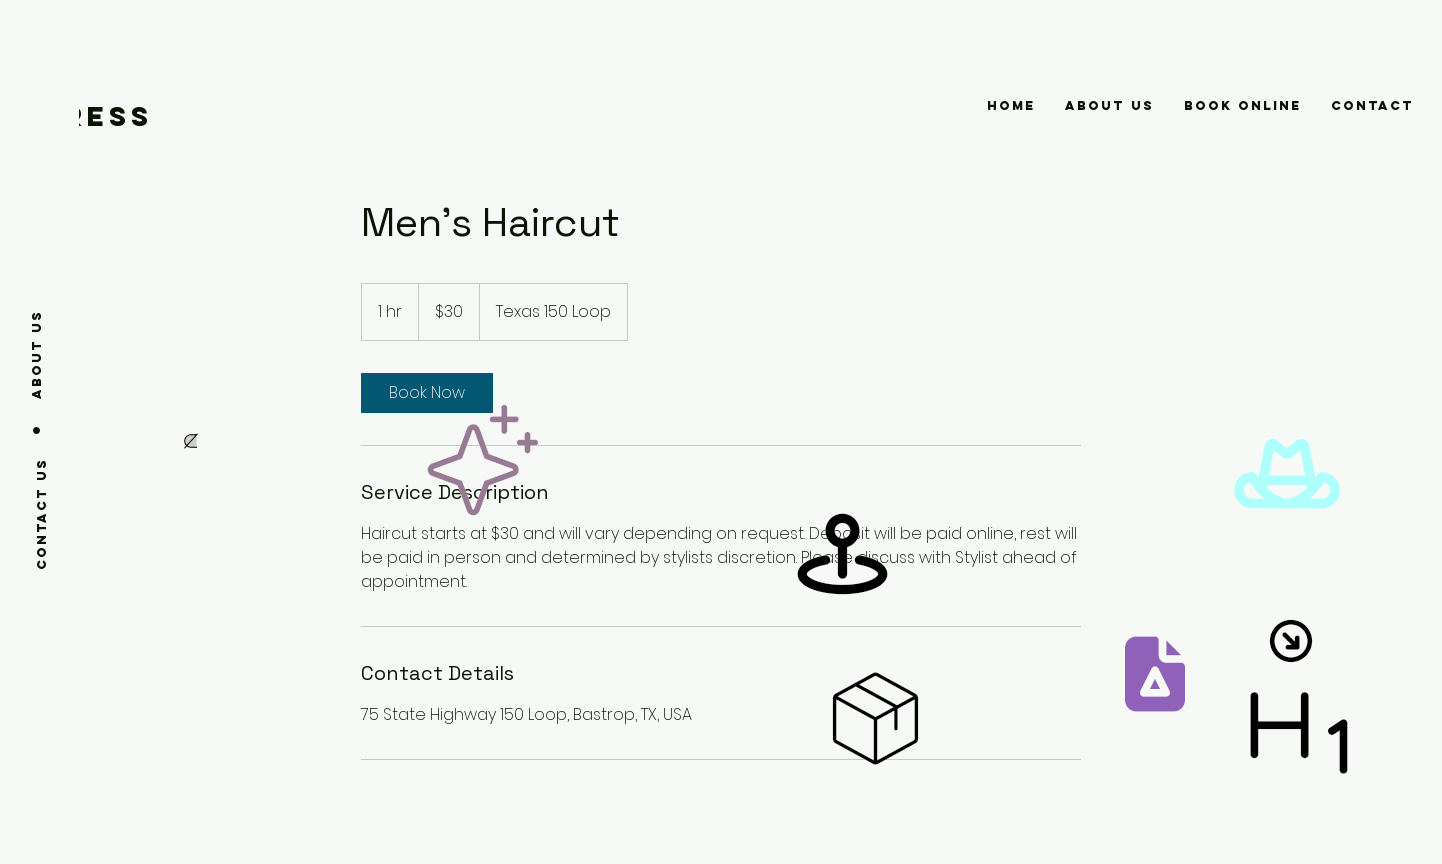 Image resolution: width=1442 pixels, height=864 pixels. What do you see at coordinates (1297, 731) in the screenshot?
I see `format text as heading level 1` at bounding box center [1297, 731].